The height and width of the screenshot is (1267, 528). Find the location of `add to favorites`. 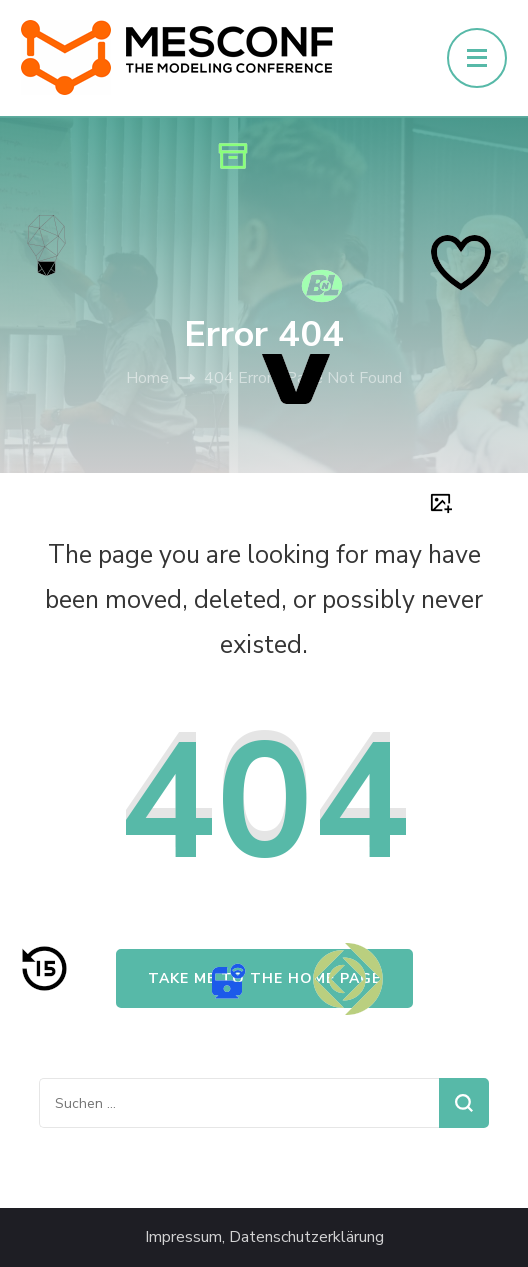

add to favorites is located at coordinates (461, 262).